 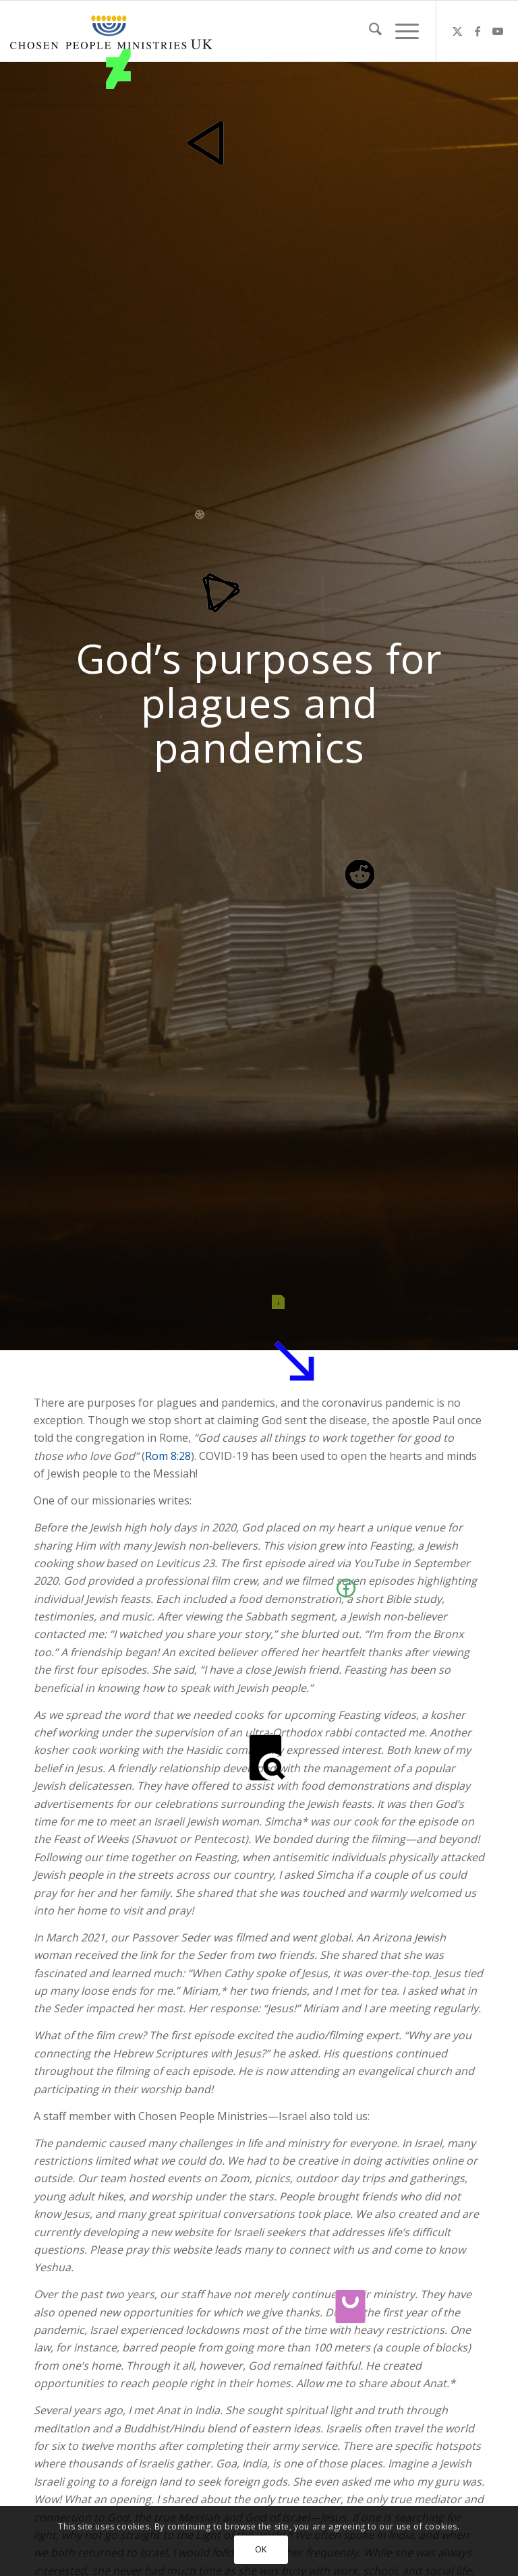 What do you see at coordinates (200, 515) in the screenshot?
I see `access football or soccer content` at bounding box center [200, 515].